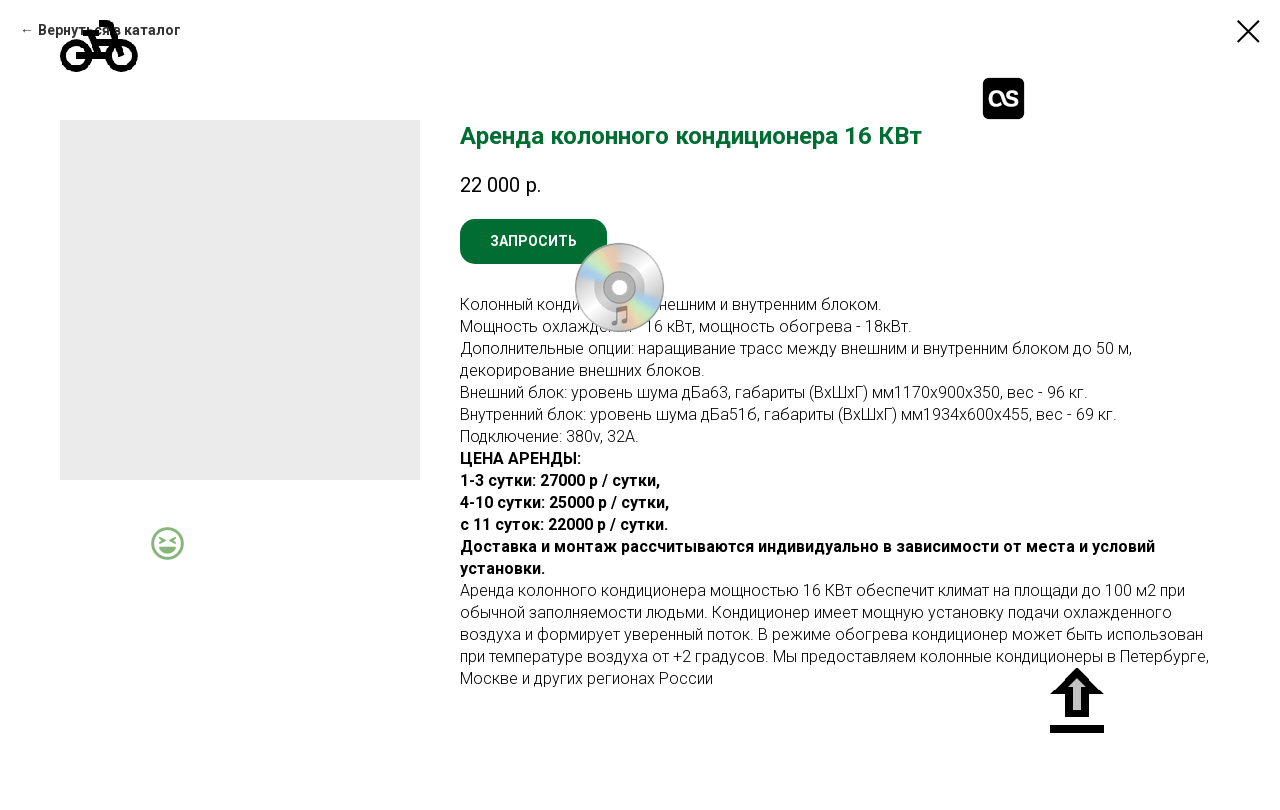 Image resolution: width=1280 pixels, height=810 pixels. I want to click on audio CD or music disc detected, so click(619, 287).